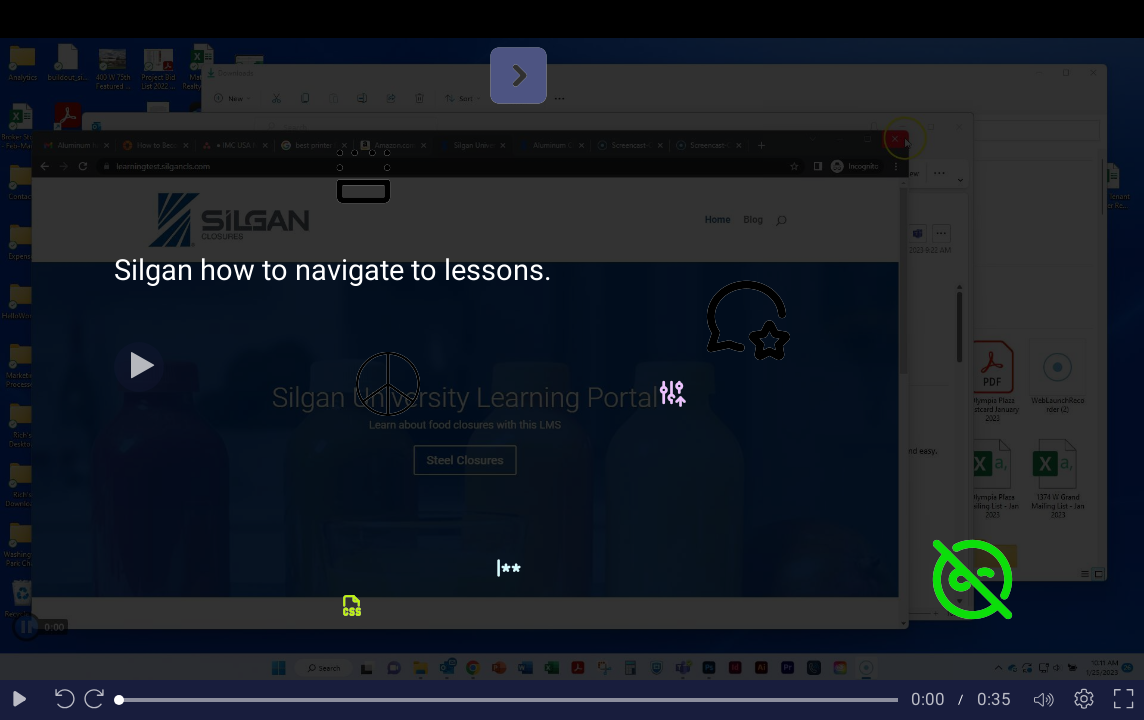 The width and height of the screenshot is (1144, 720). Describe the element at coordinates (671, 392) in the screenshot. I see `adjust settings or preferences` at that location.